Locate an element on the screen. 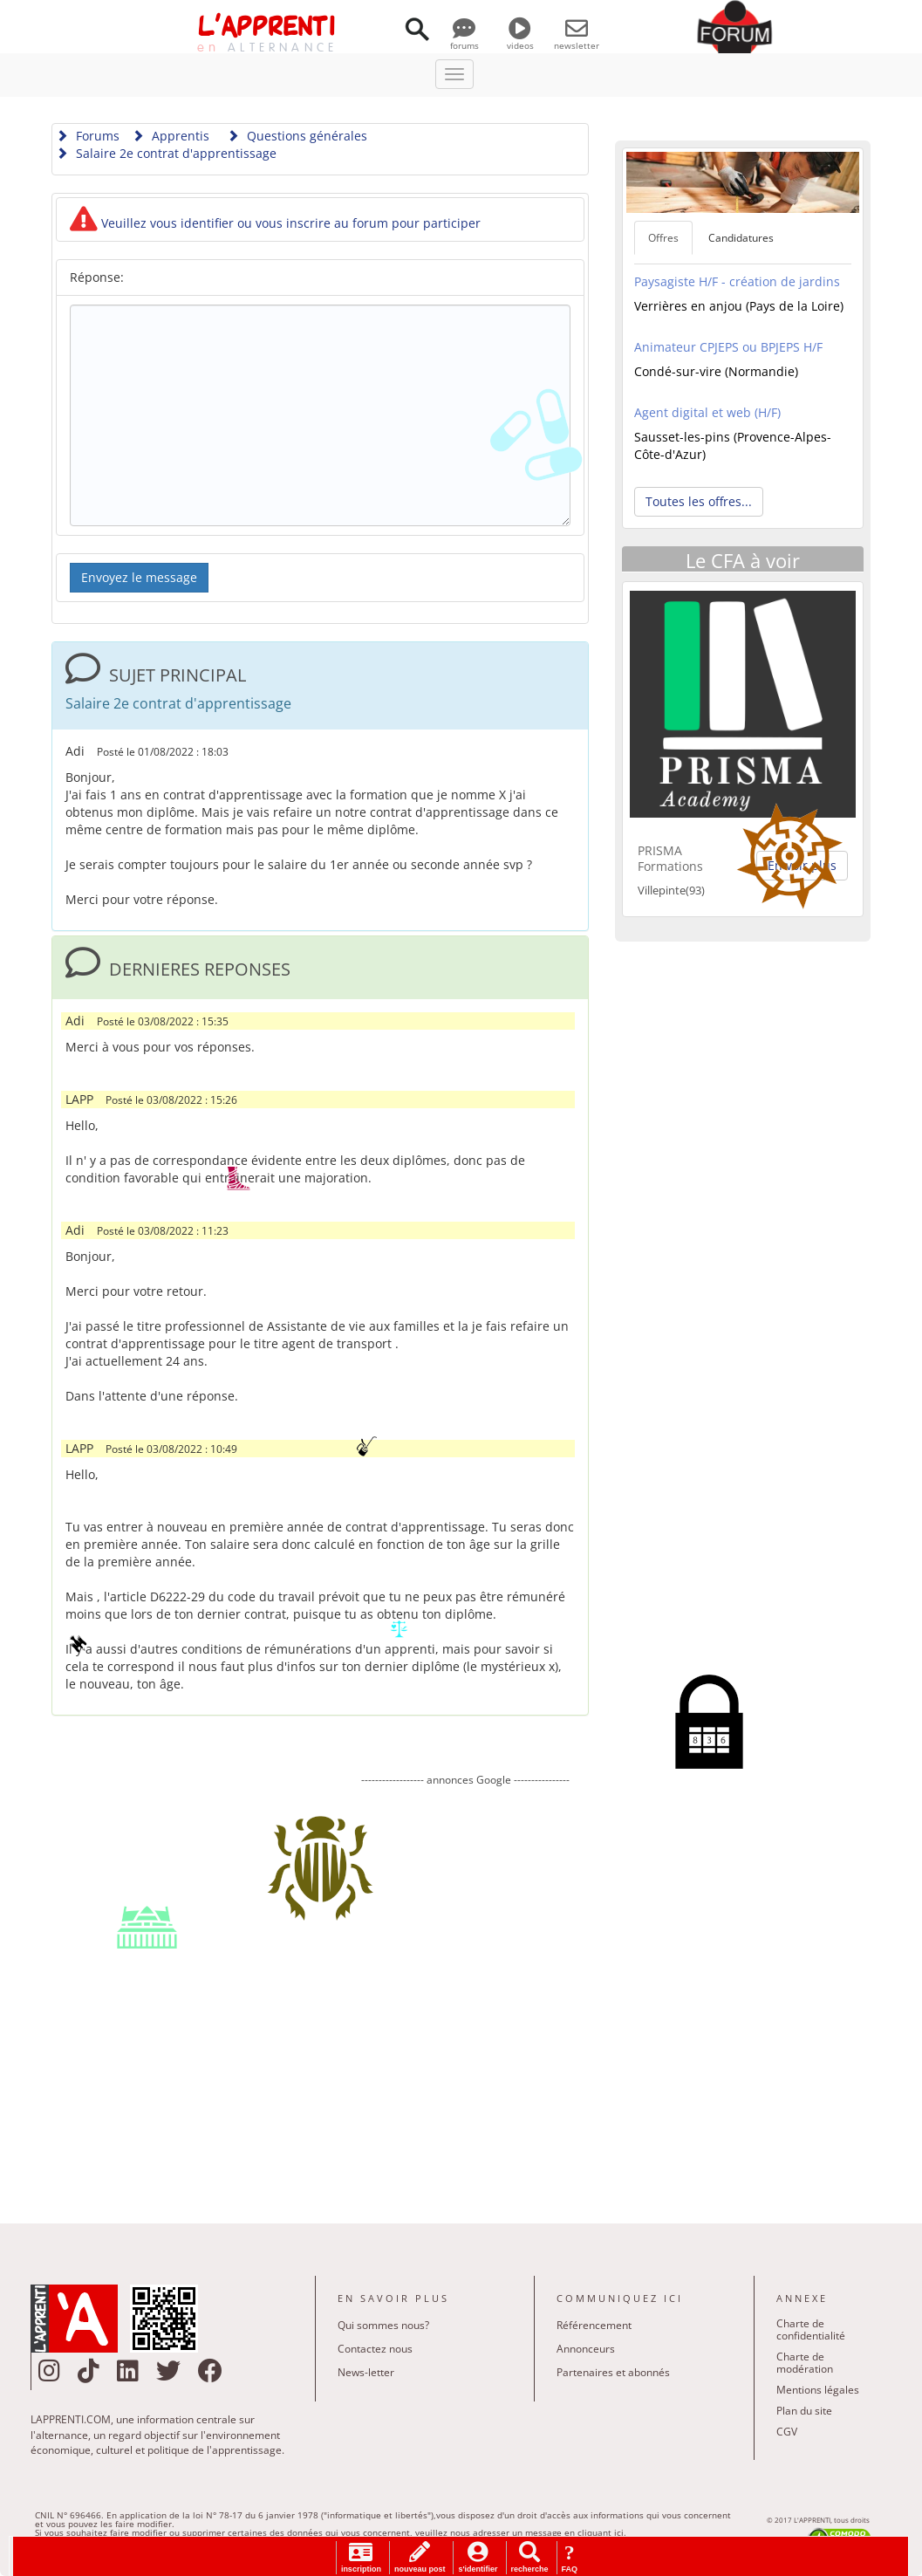  set or manage a security passcode is located at coordinates (709, 1722).